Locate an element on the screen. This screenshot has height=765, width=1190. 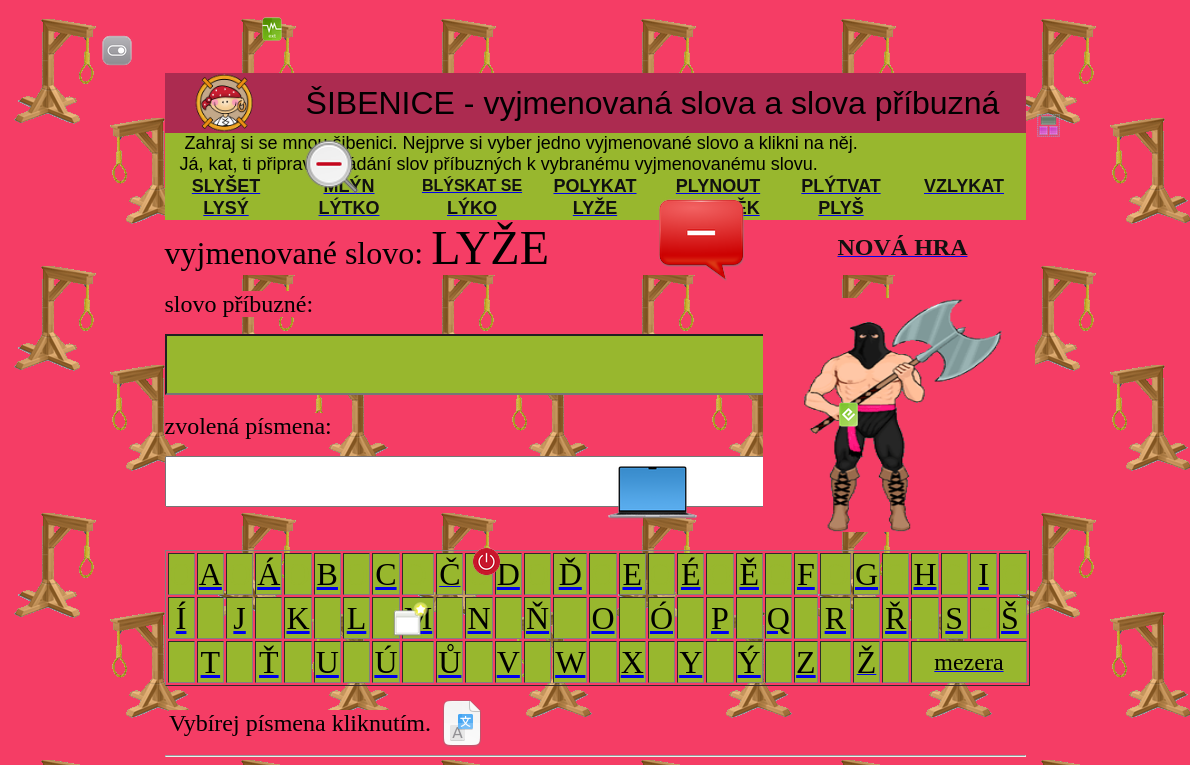
access zoom accessibility settings is located at coordinates (117, 51).